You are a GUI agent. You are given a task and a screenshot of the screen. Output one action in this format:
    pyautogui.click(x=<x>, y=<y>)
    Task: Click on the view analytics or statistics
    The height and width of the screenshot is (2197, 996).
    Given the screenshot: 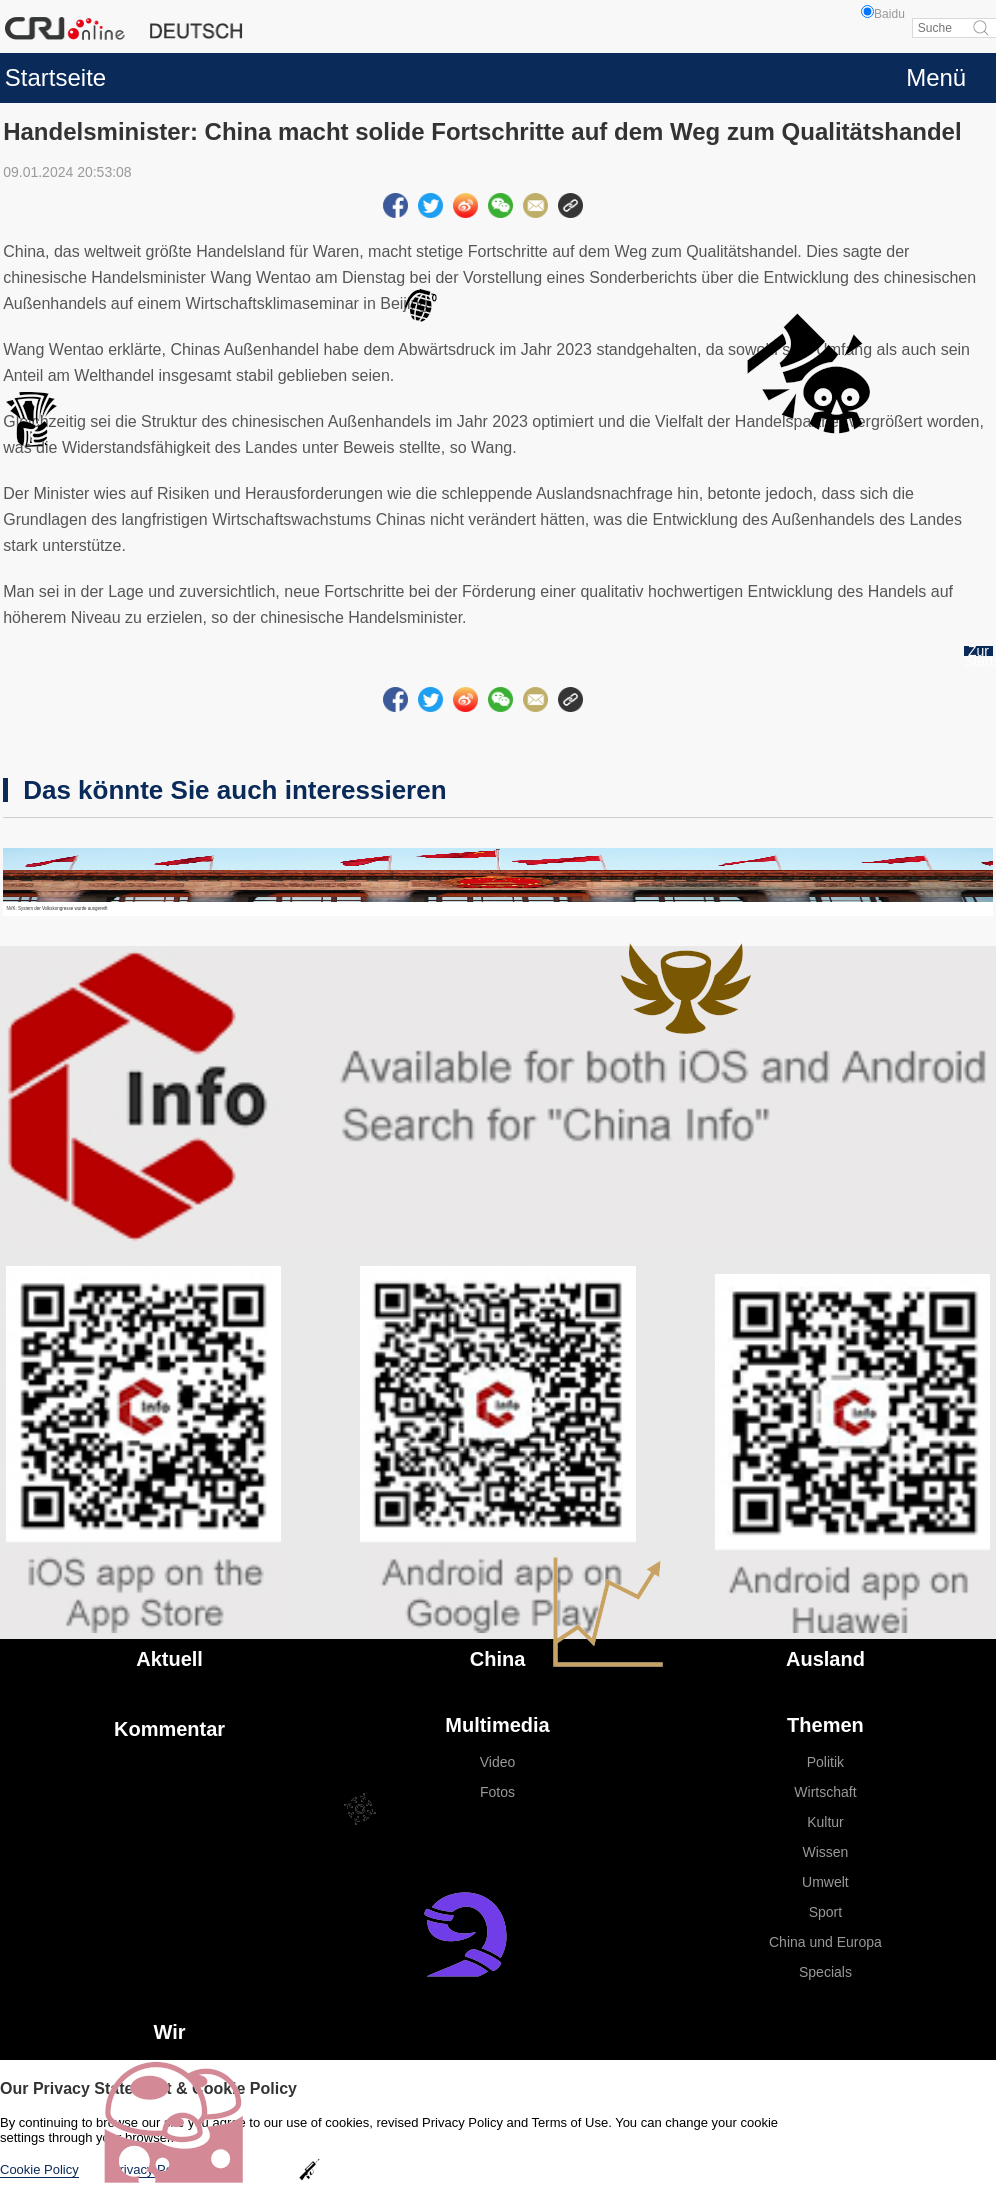 What is the action you would take?
    pyautogui.click(x=608, y=1612)
    